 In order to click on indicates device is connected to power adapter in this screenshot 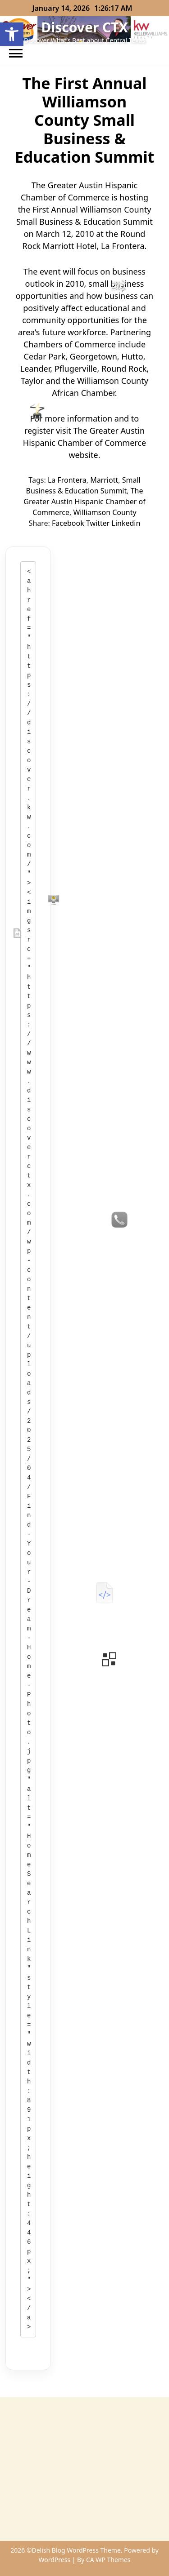, I will do `click(37, 411)`.